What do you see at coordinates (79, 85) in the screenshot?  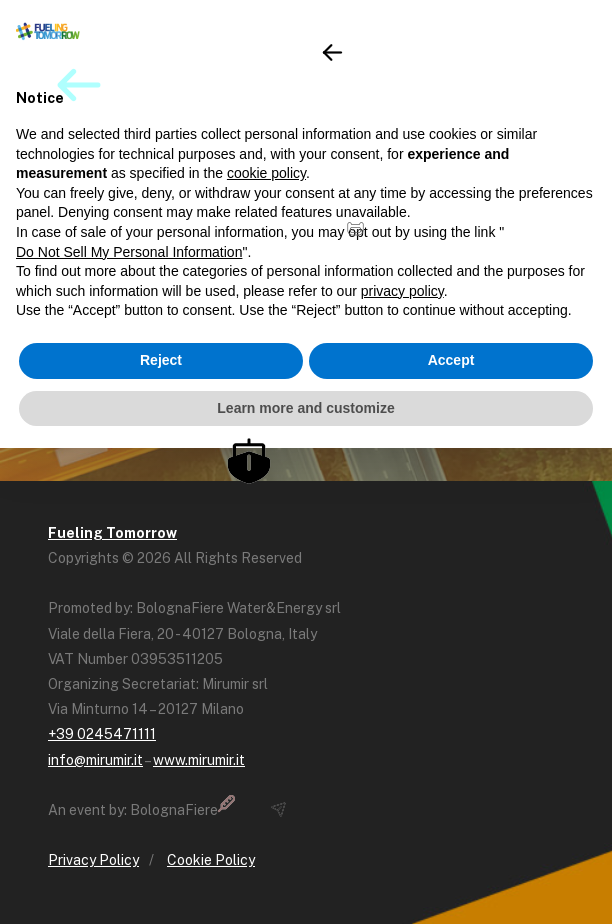 I see `go back to the previous screen` at bounding box center [79, 85].